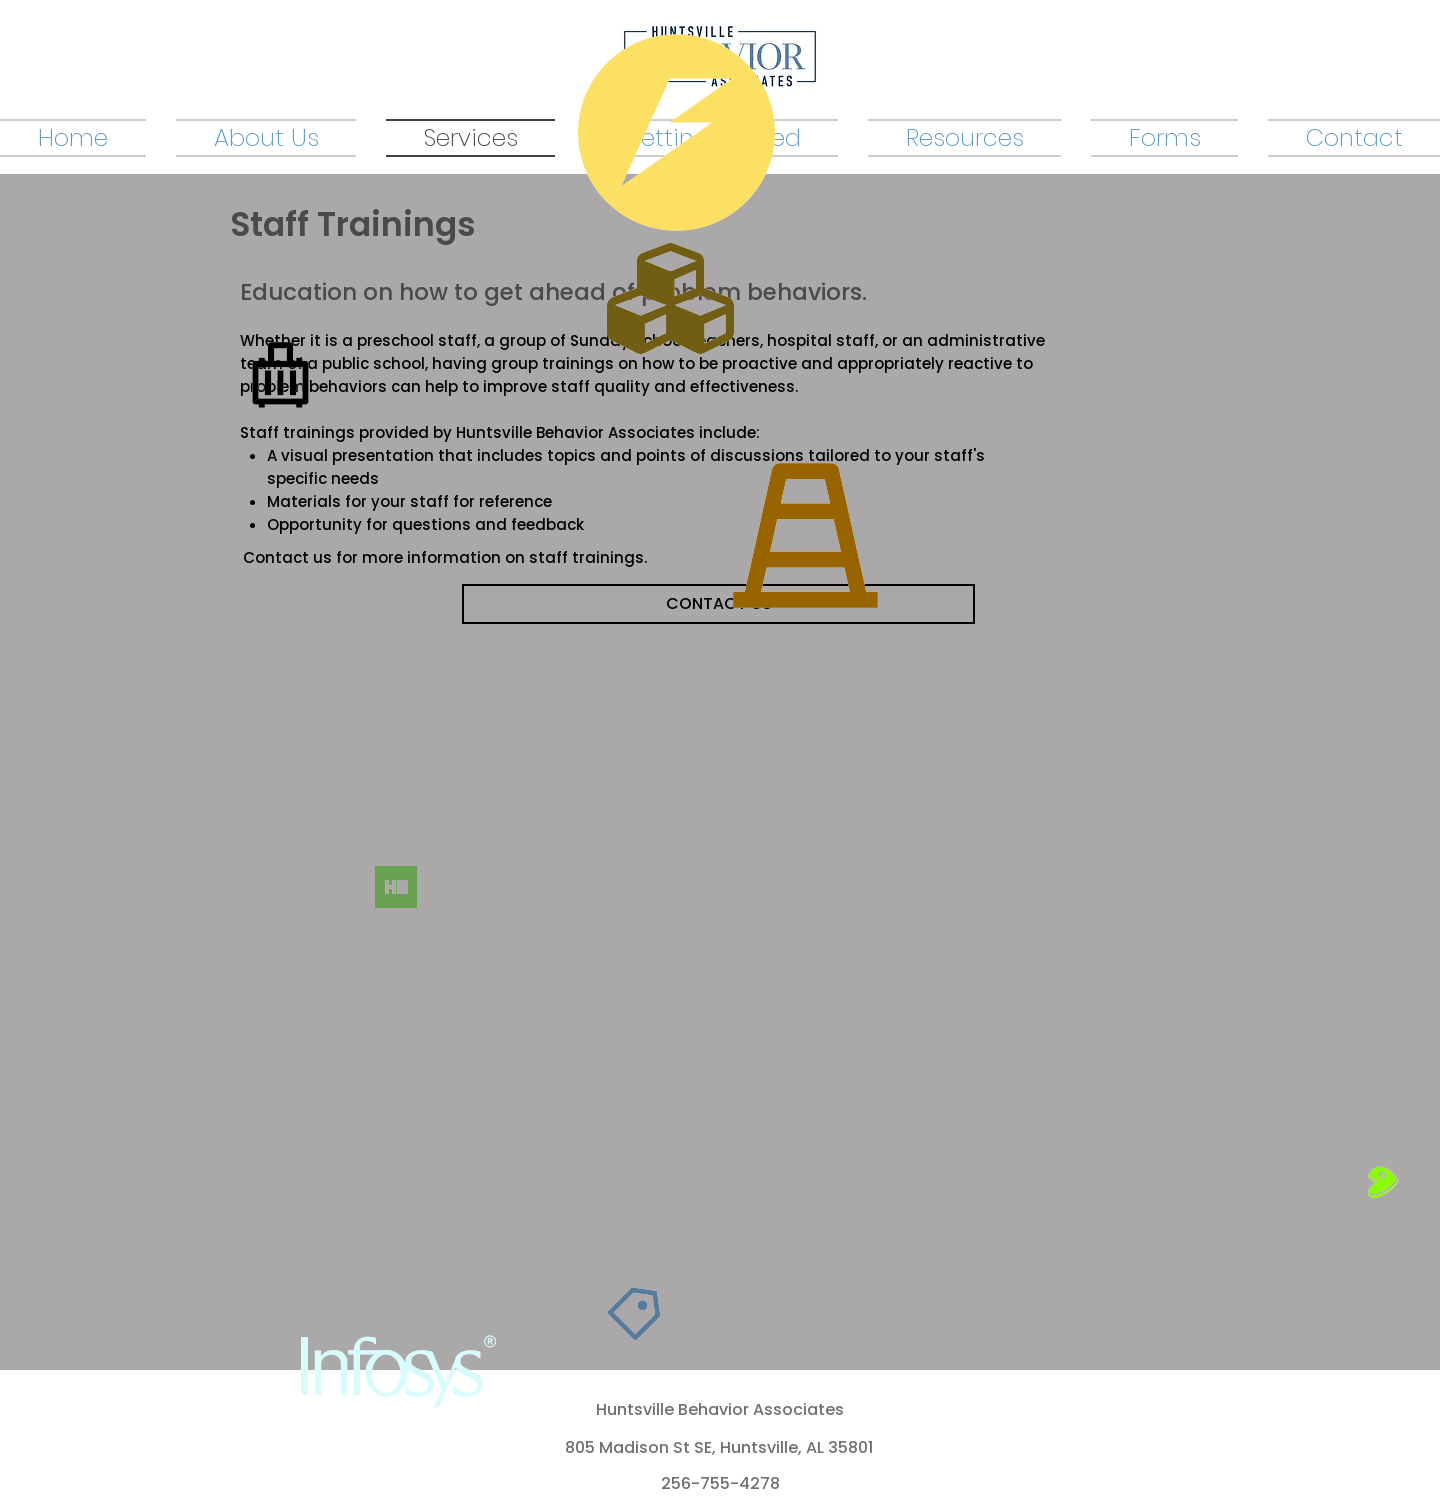  I want to click on view or apply a price tag to an item, so click(634, 1312).